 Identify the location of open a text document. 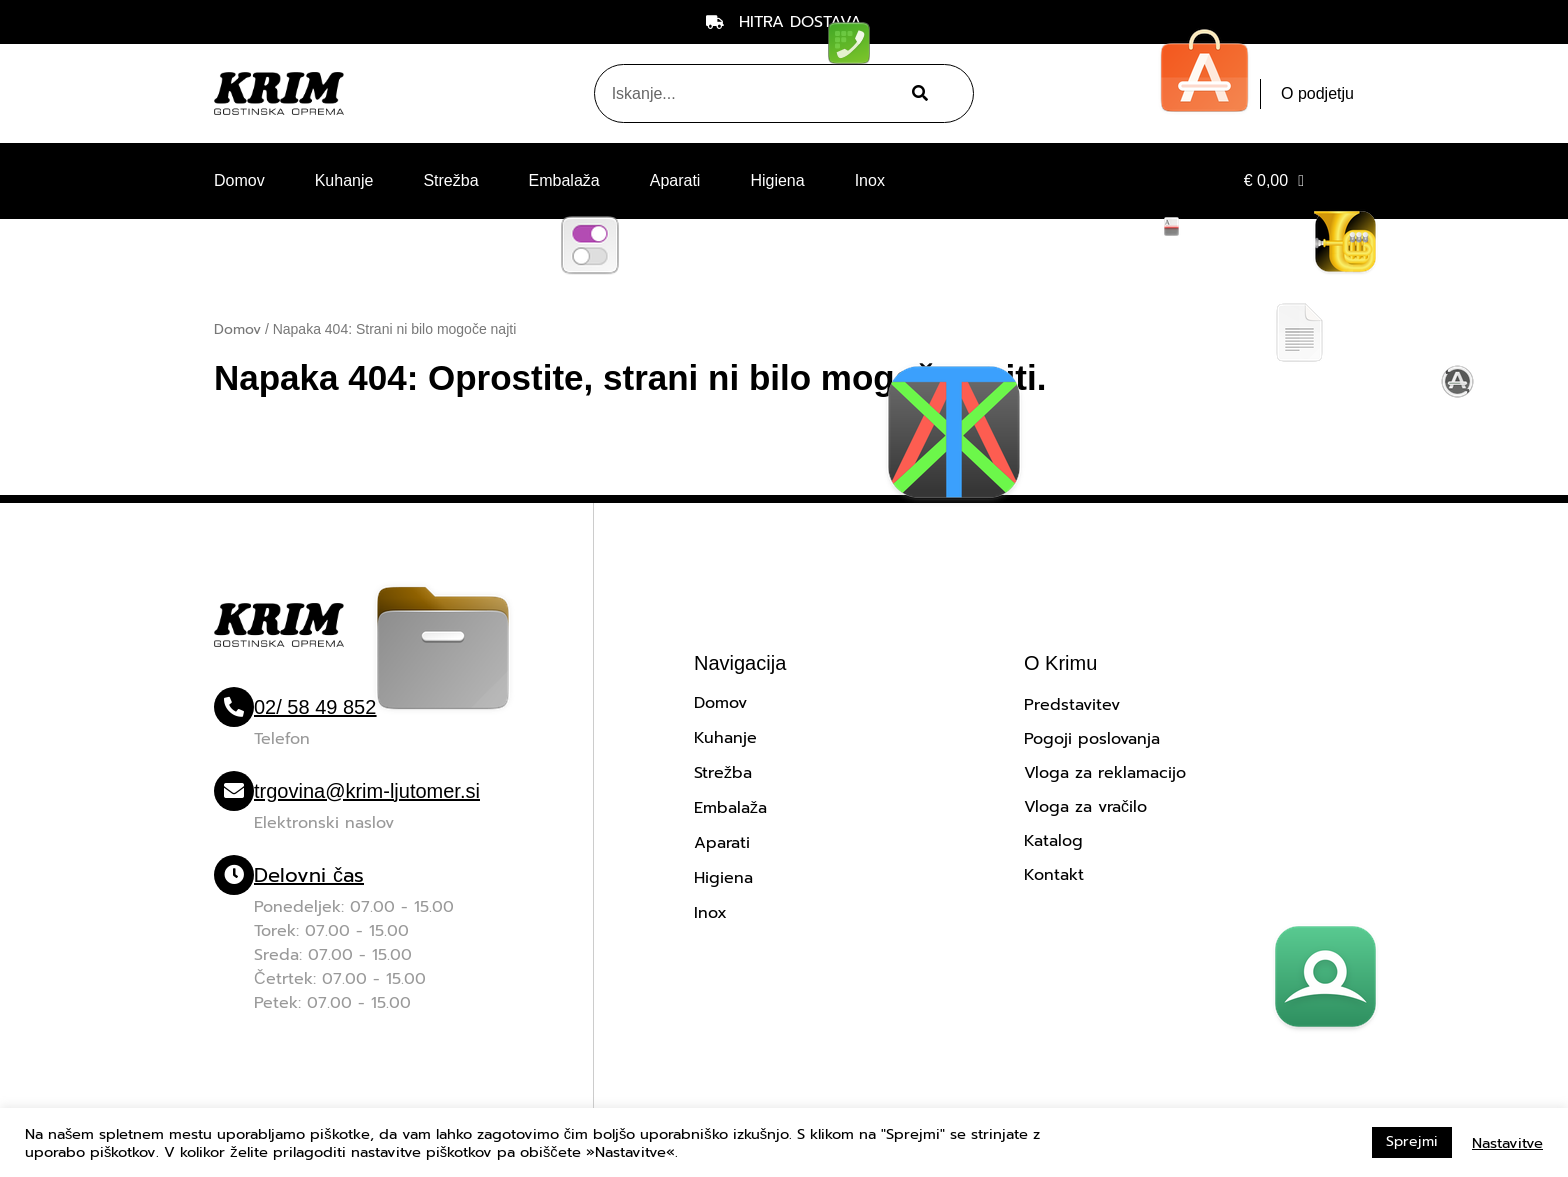
(1299, 332).